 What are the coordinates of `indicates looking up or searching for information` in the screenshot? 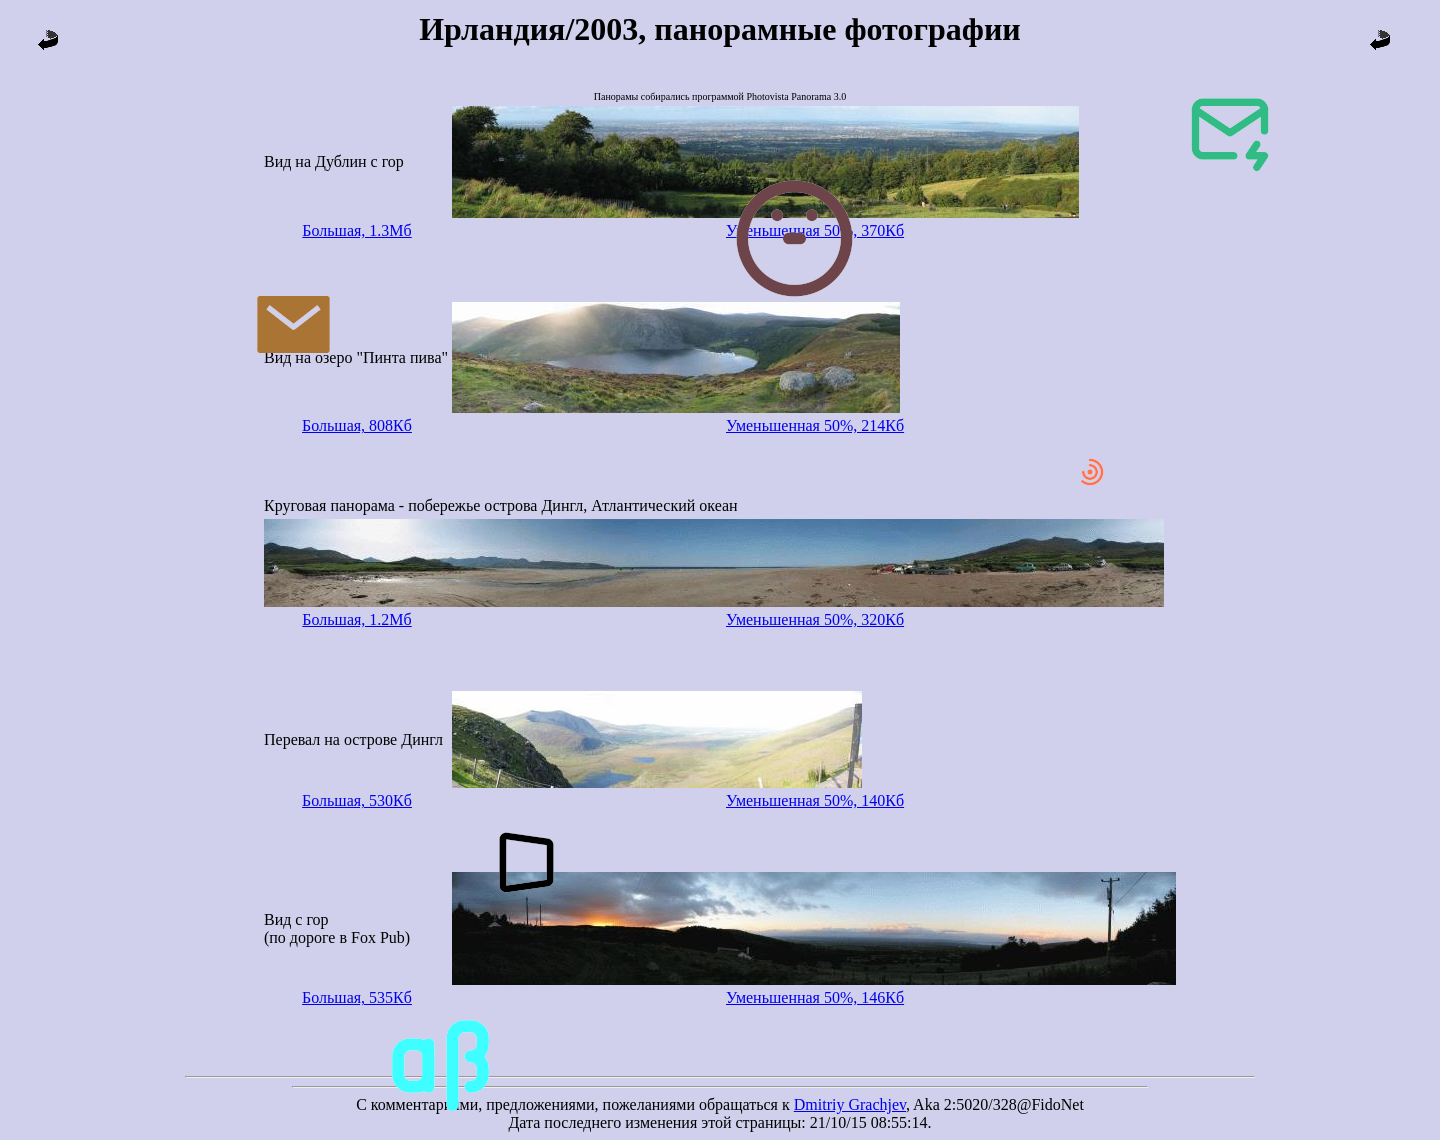 It's located at (794, 238).